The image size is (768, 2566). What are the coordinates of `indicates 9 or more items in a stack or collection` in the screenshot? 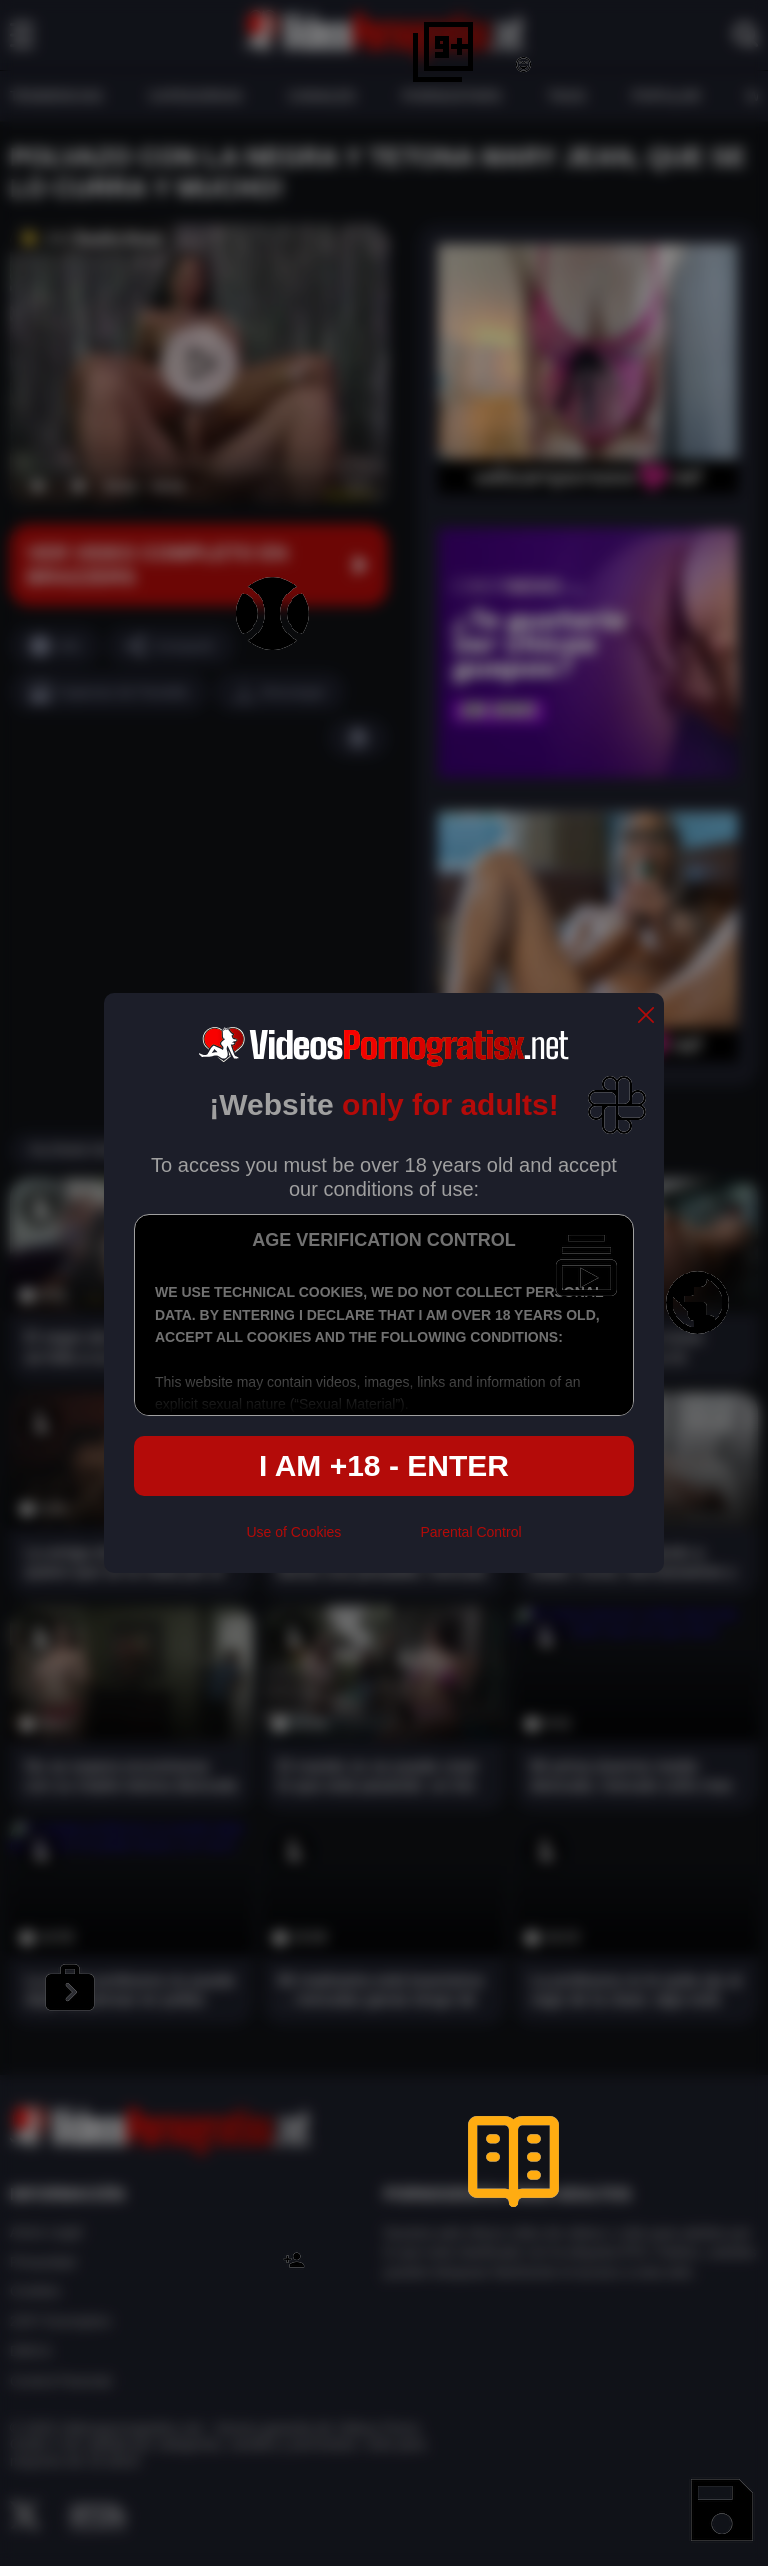 It's located at (443, 52).